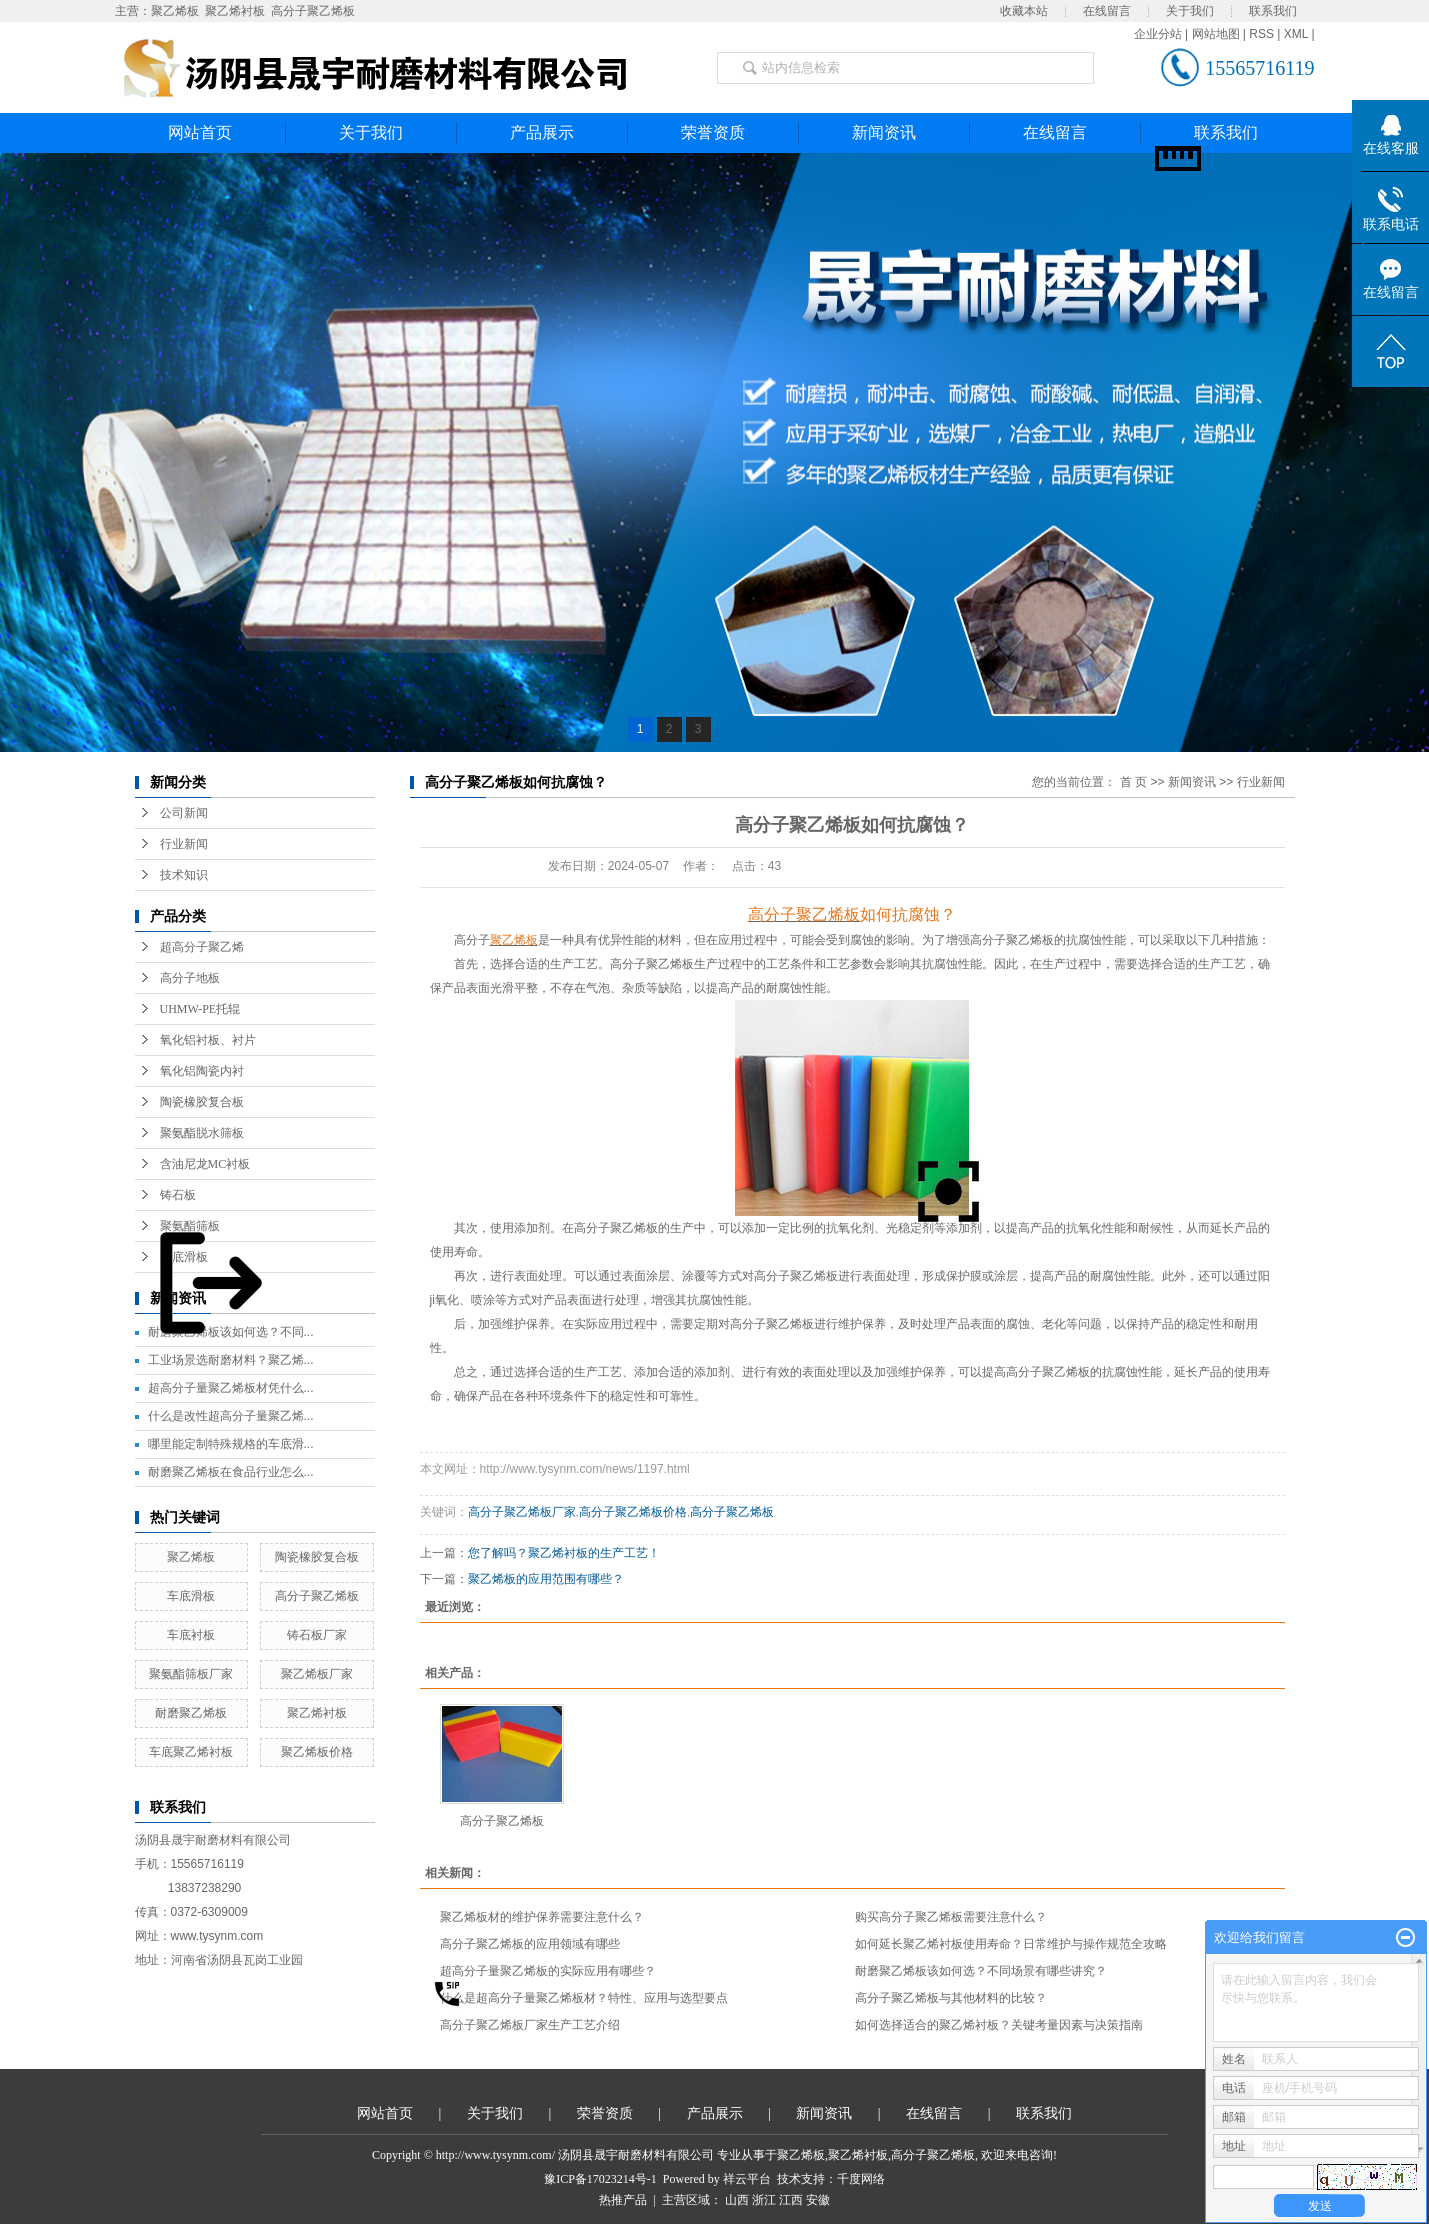 The image size is (1429, 2224). What do you see at coordinates (1178, 159) in the screenshot?
I see `access ruler or measurement tool` at bounding box center [1178, 159].